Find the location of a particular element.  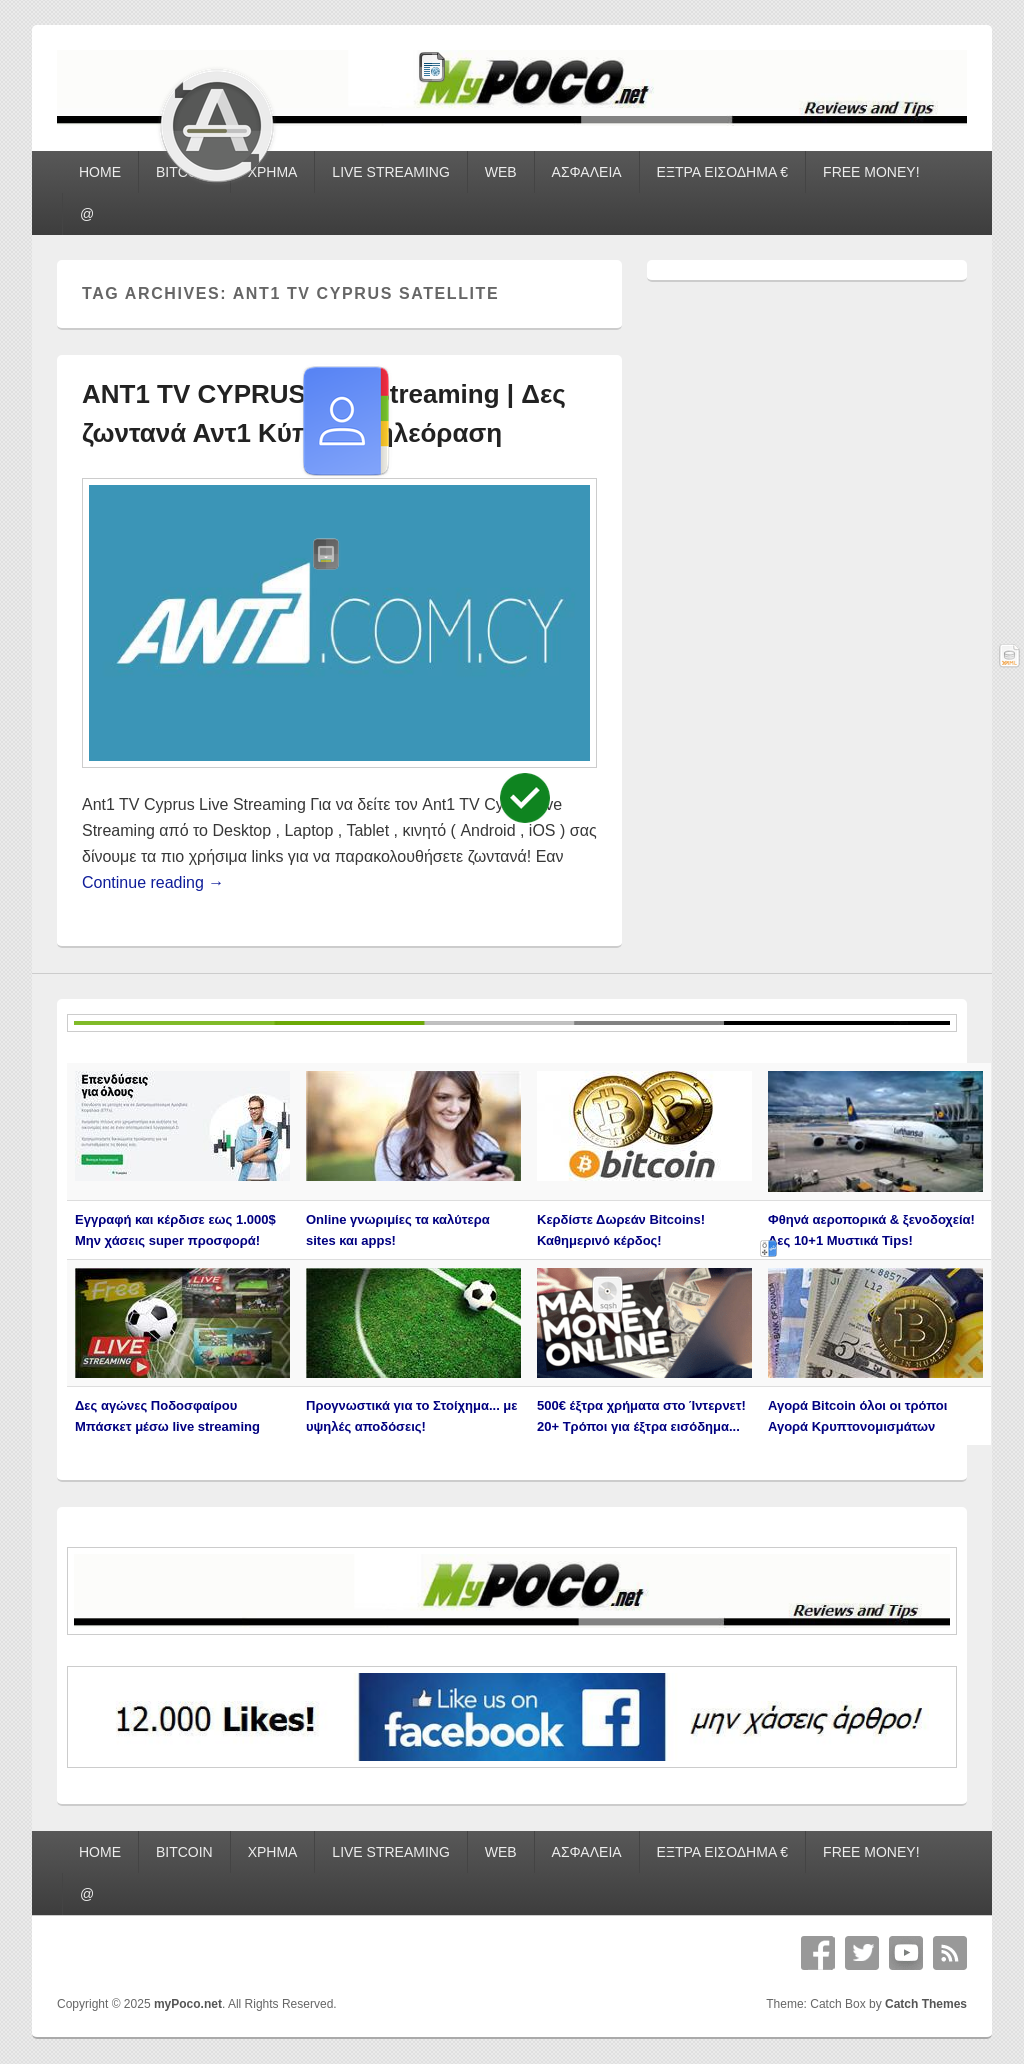

indicates a selected or checked item is located at coordinates (525, 798).